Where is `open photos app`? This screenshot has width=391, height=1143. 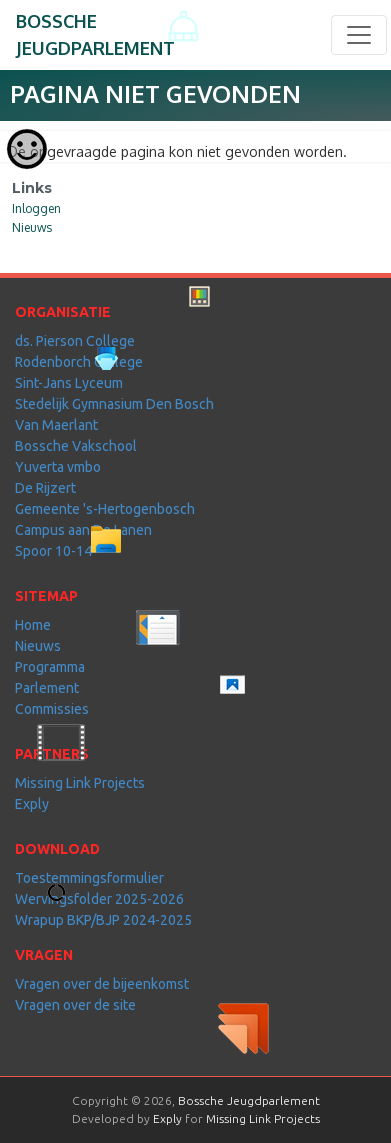 open photos app is located at coordinates (232, 684).